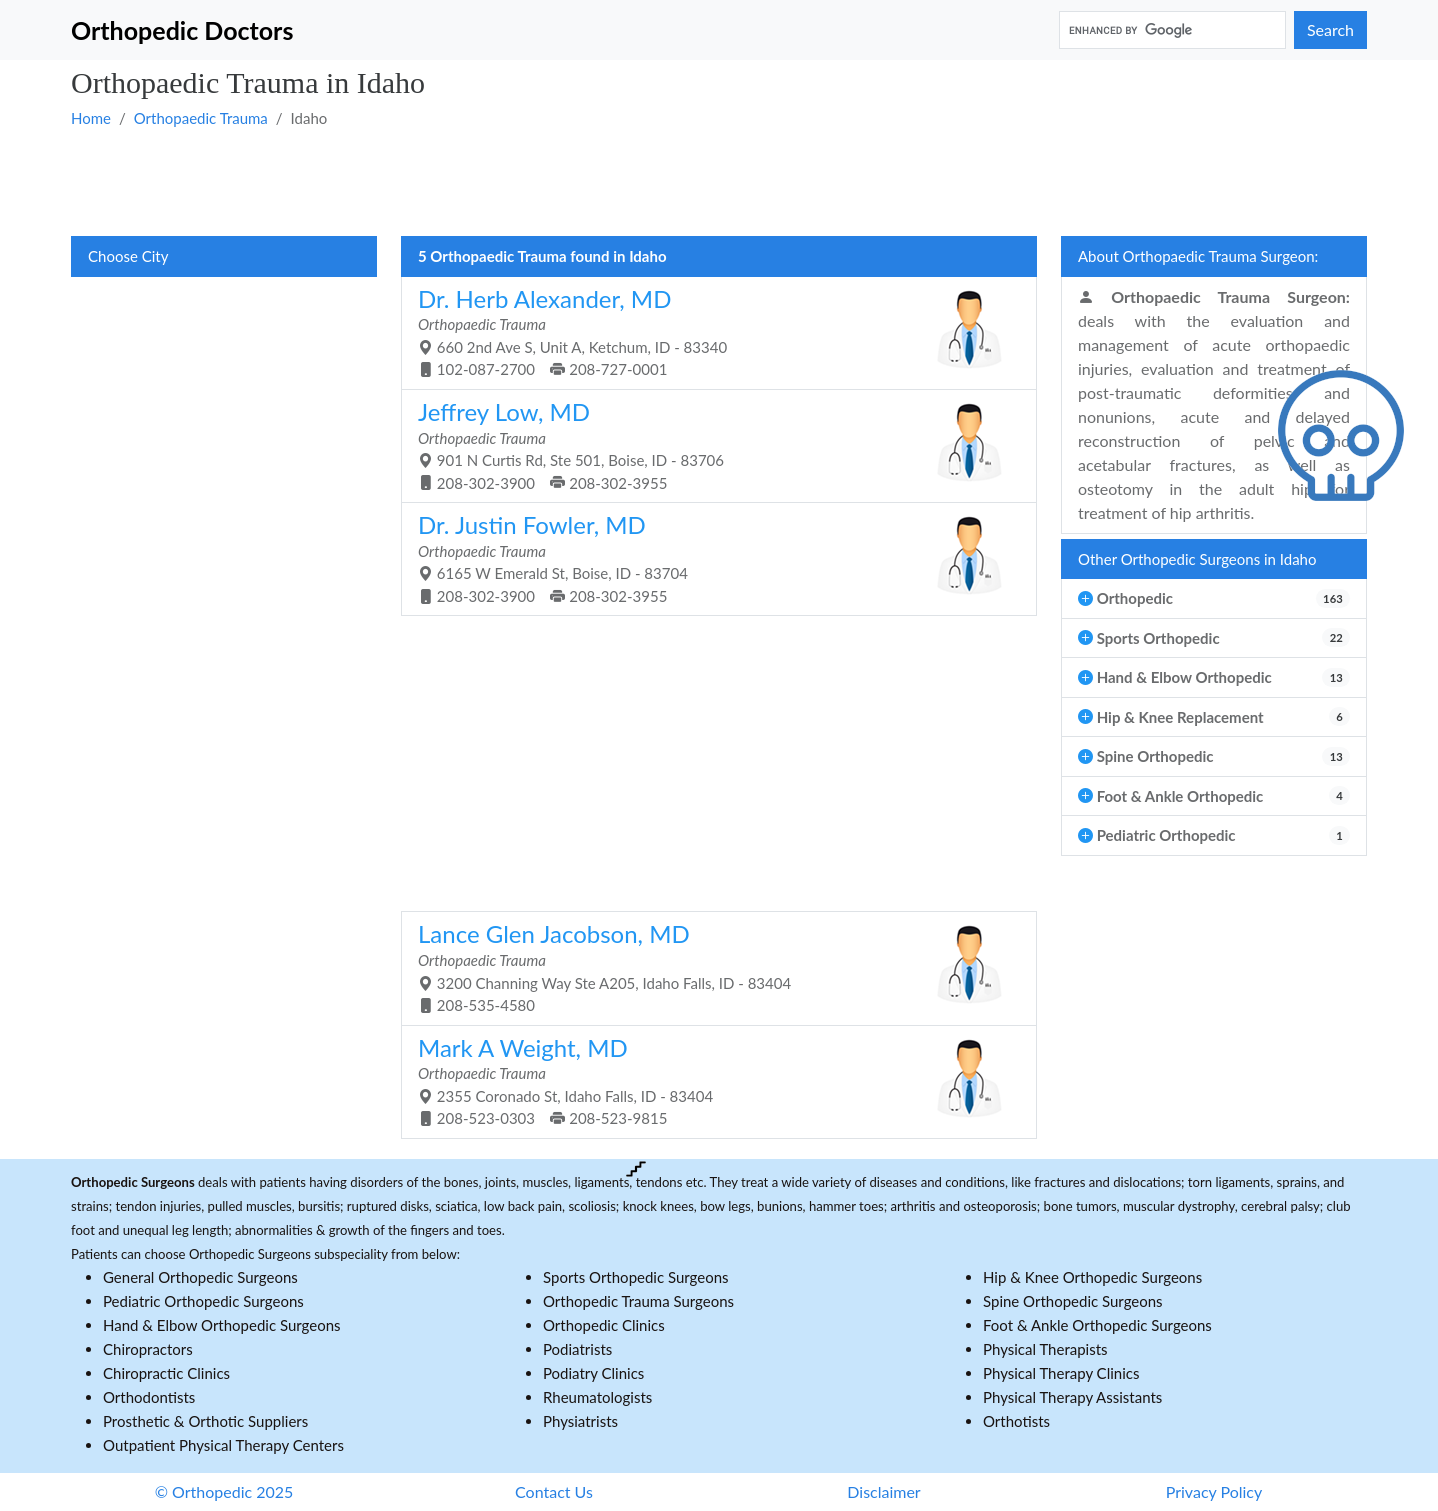  Describe the element at coordinates (1341, 438) in the screenshot. I see `indicates dangerous or harmful content` at that location.